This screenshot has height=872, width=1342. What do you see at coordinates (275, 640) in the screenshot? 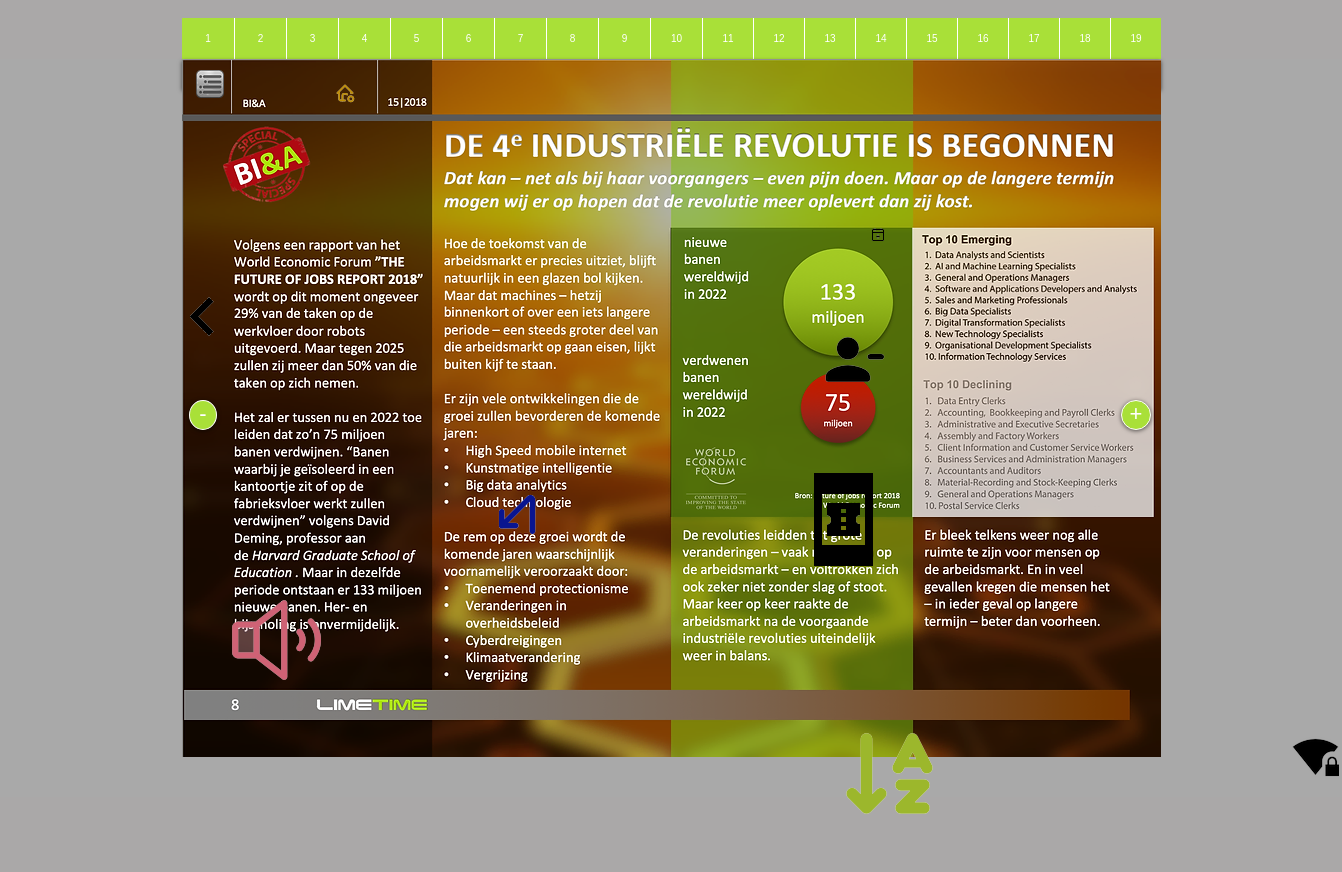
I see `adjust volume to high` at bounding box center [275, 640].